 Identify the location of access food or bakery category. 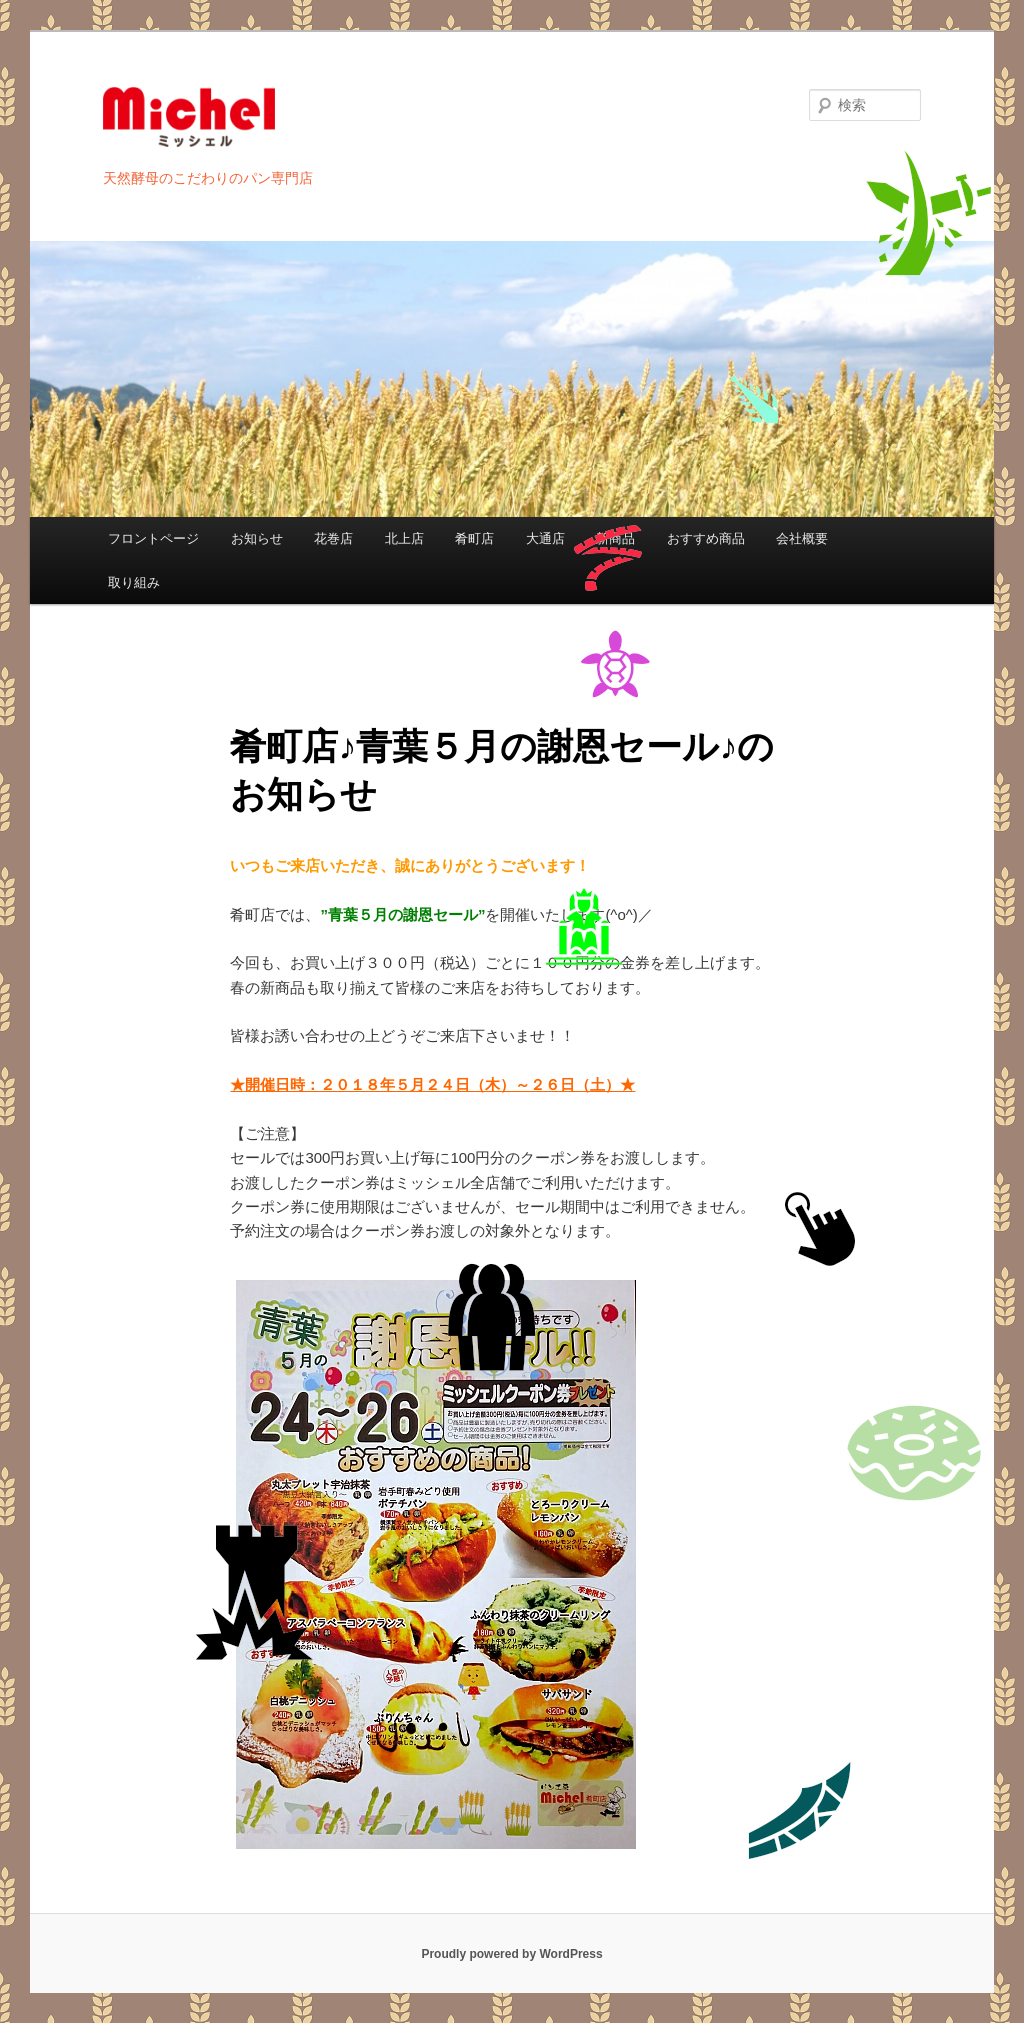
(914, 1453).